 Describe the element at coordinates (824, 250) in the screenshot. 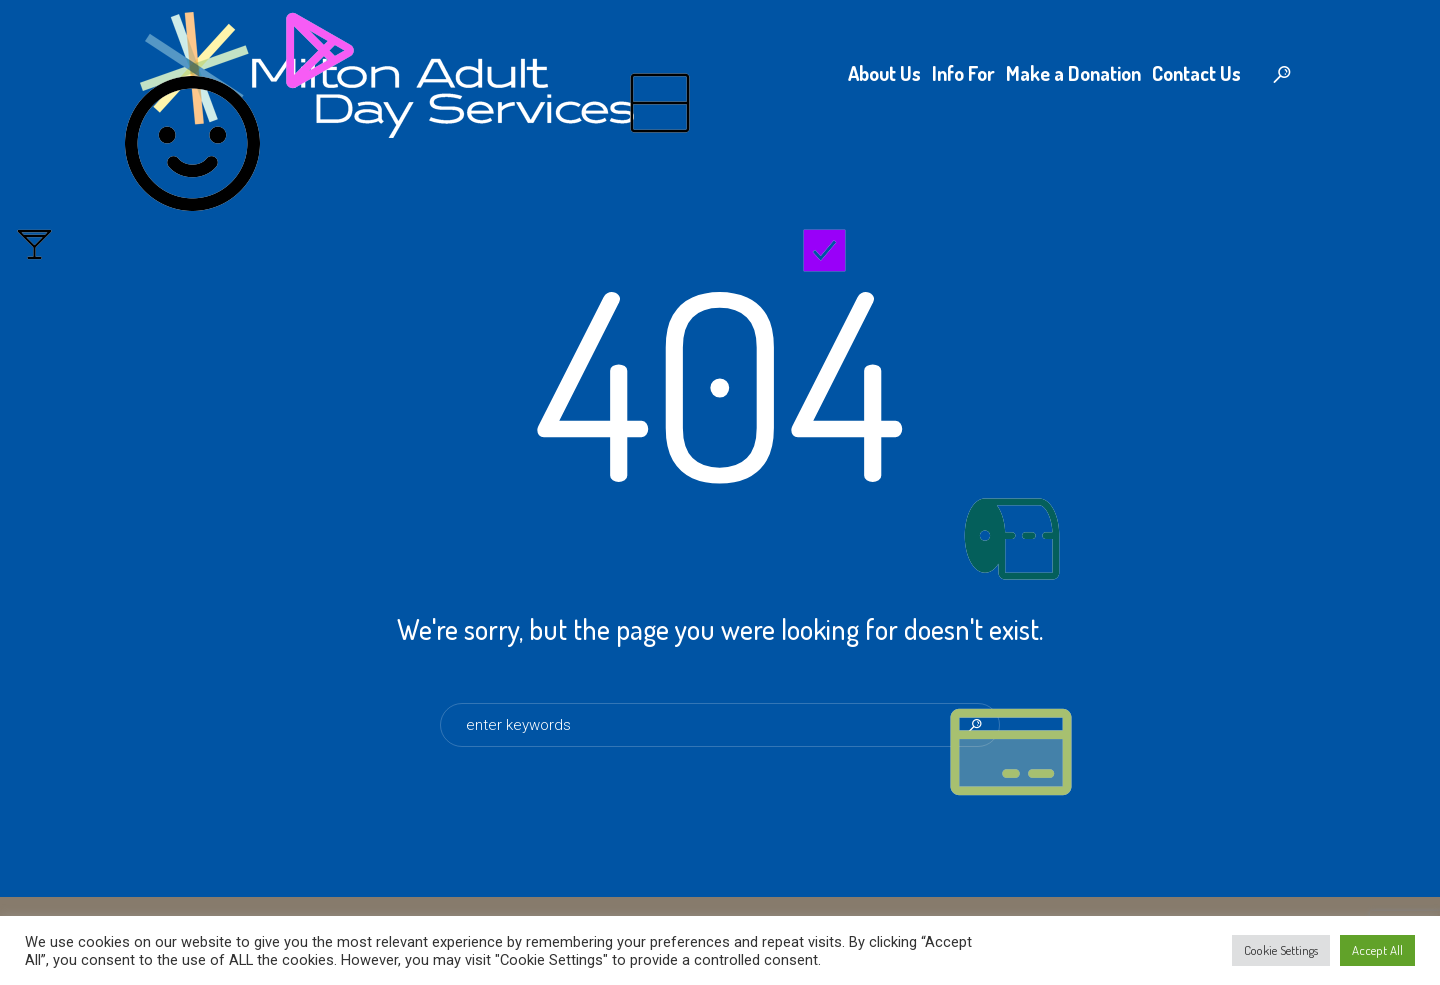

I see `indicates a selected or completed item` at that location.